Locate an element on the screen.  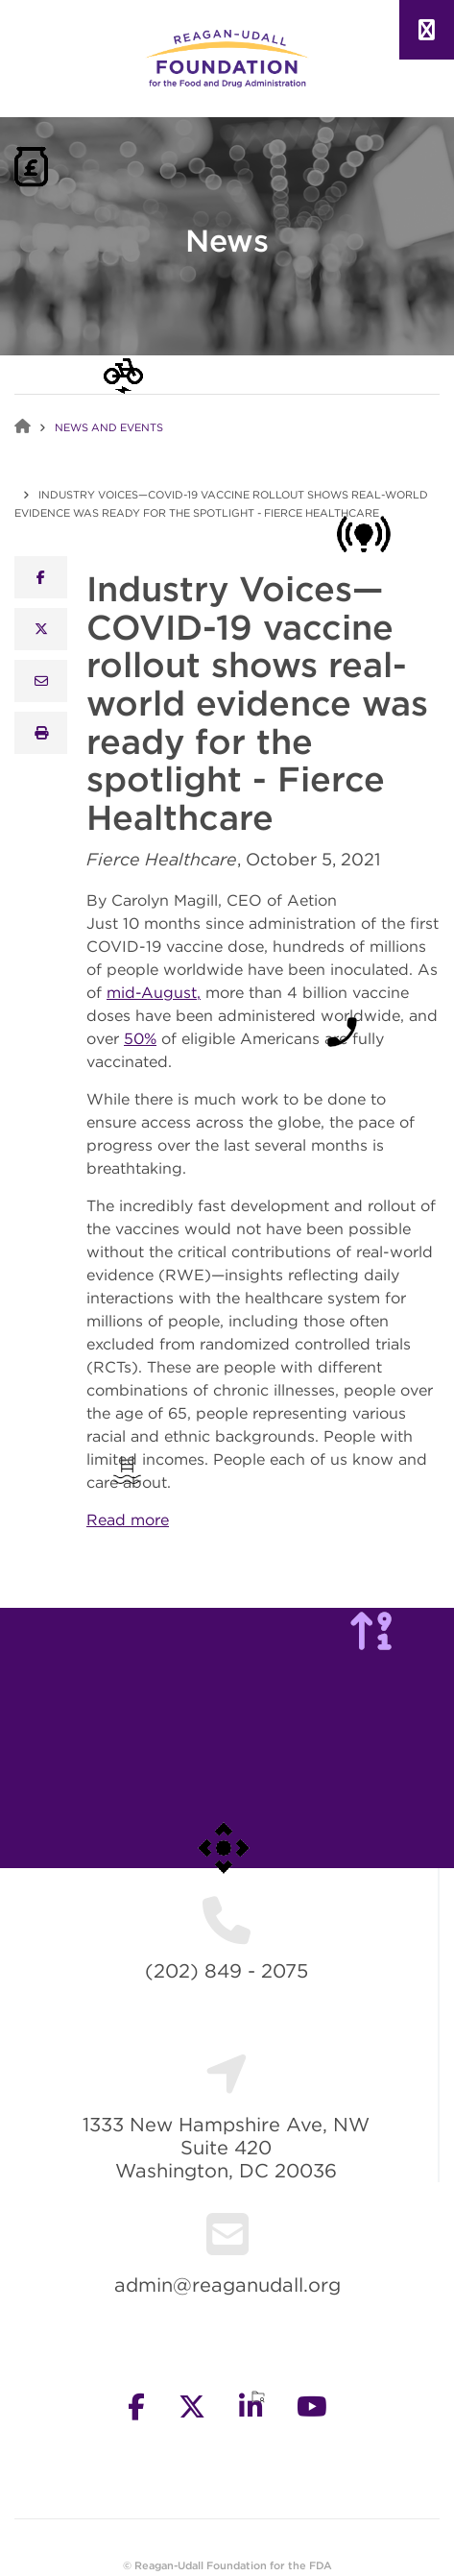
donate or tip in pounds is located at coordinates (31, 165).